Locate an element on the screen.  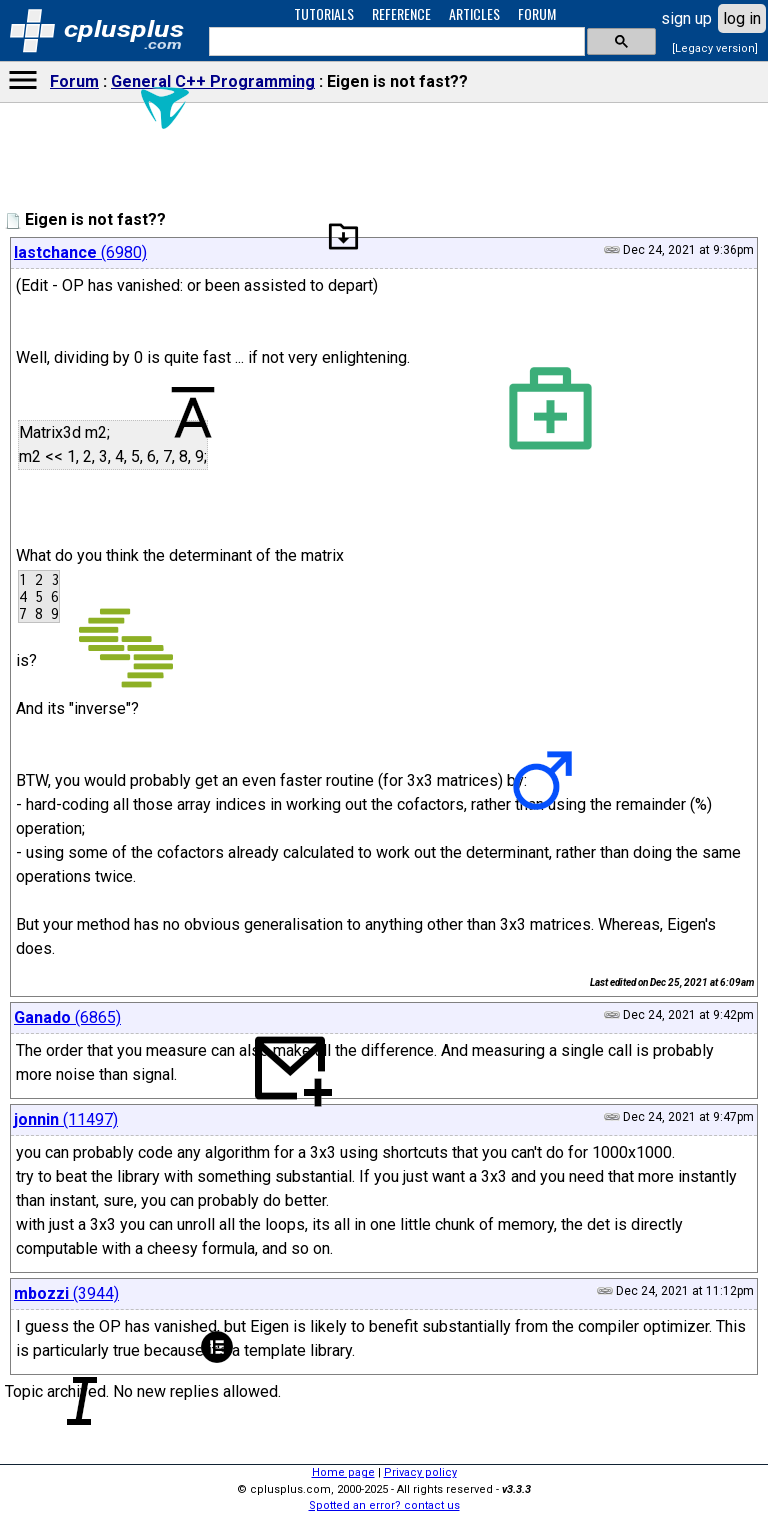
Contentstack logo is located at coordinates (126, 648).